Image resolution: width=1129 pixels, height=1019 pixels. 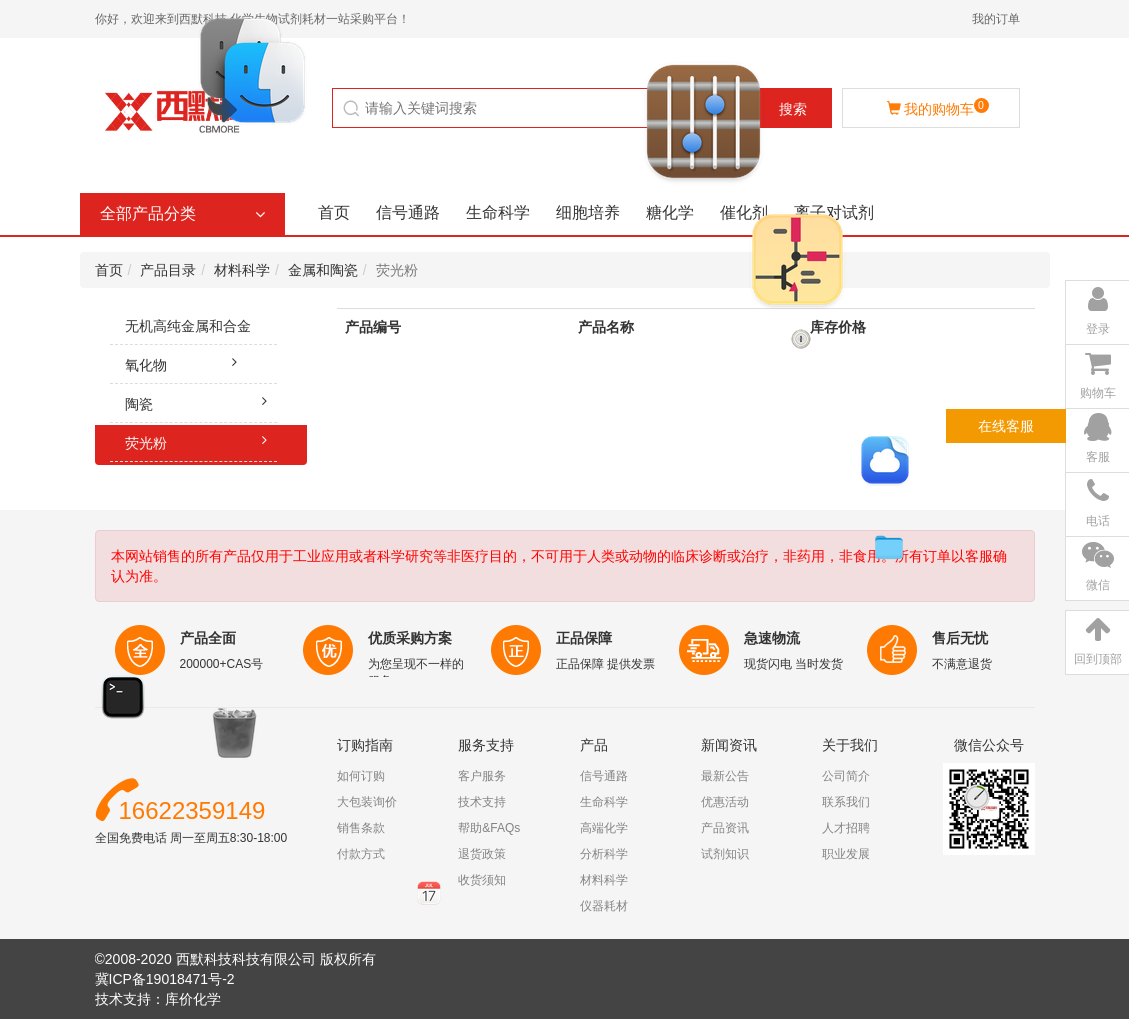 What do you see at coordinates (234, 733) in the screenshot?
I see `trash bin containing items ready to be emptied` at bounding box center [234, 733].